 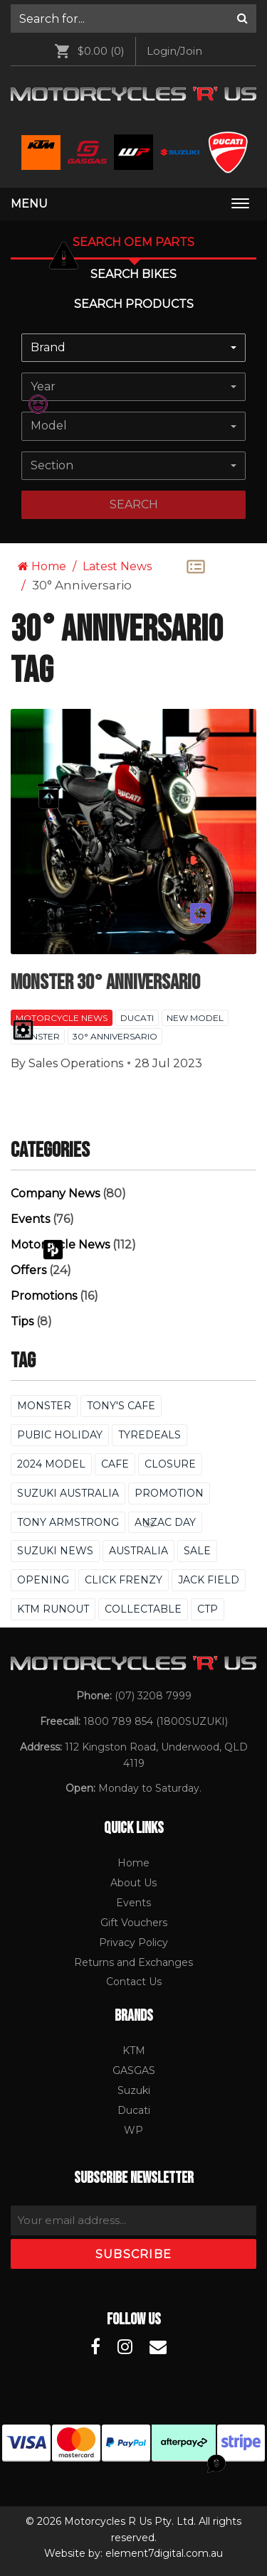 I want to click on restore item from trash, so click(x=48, y=795).